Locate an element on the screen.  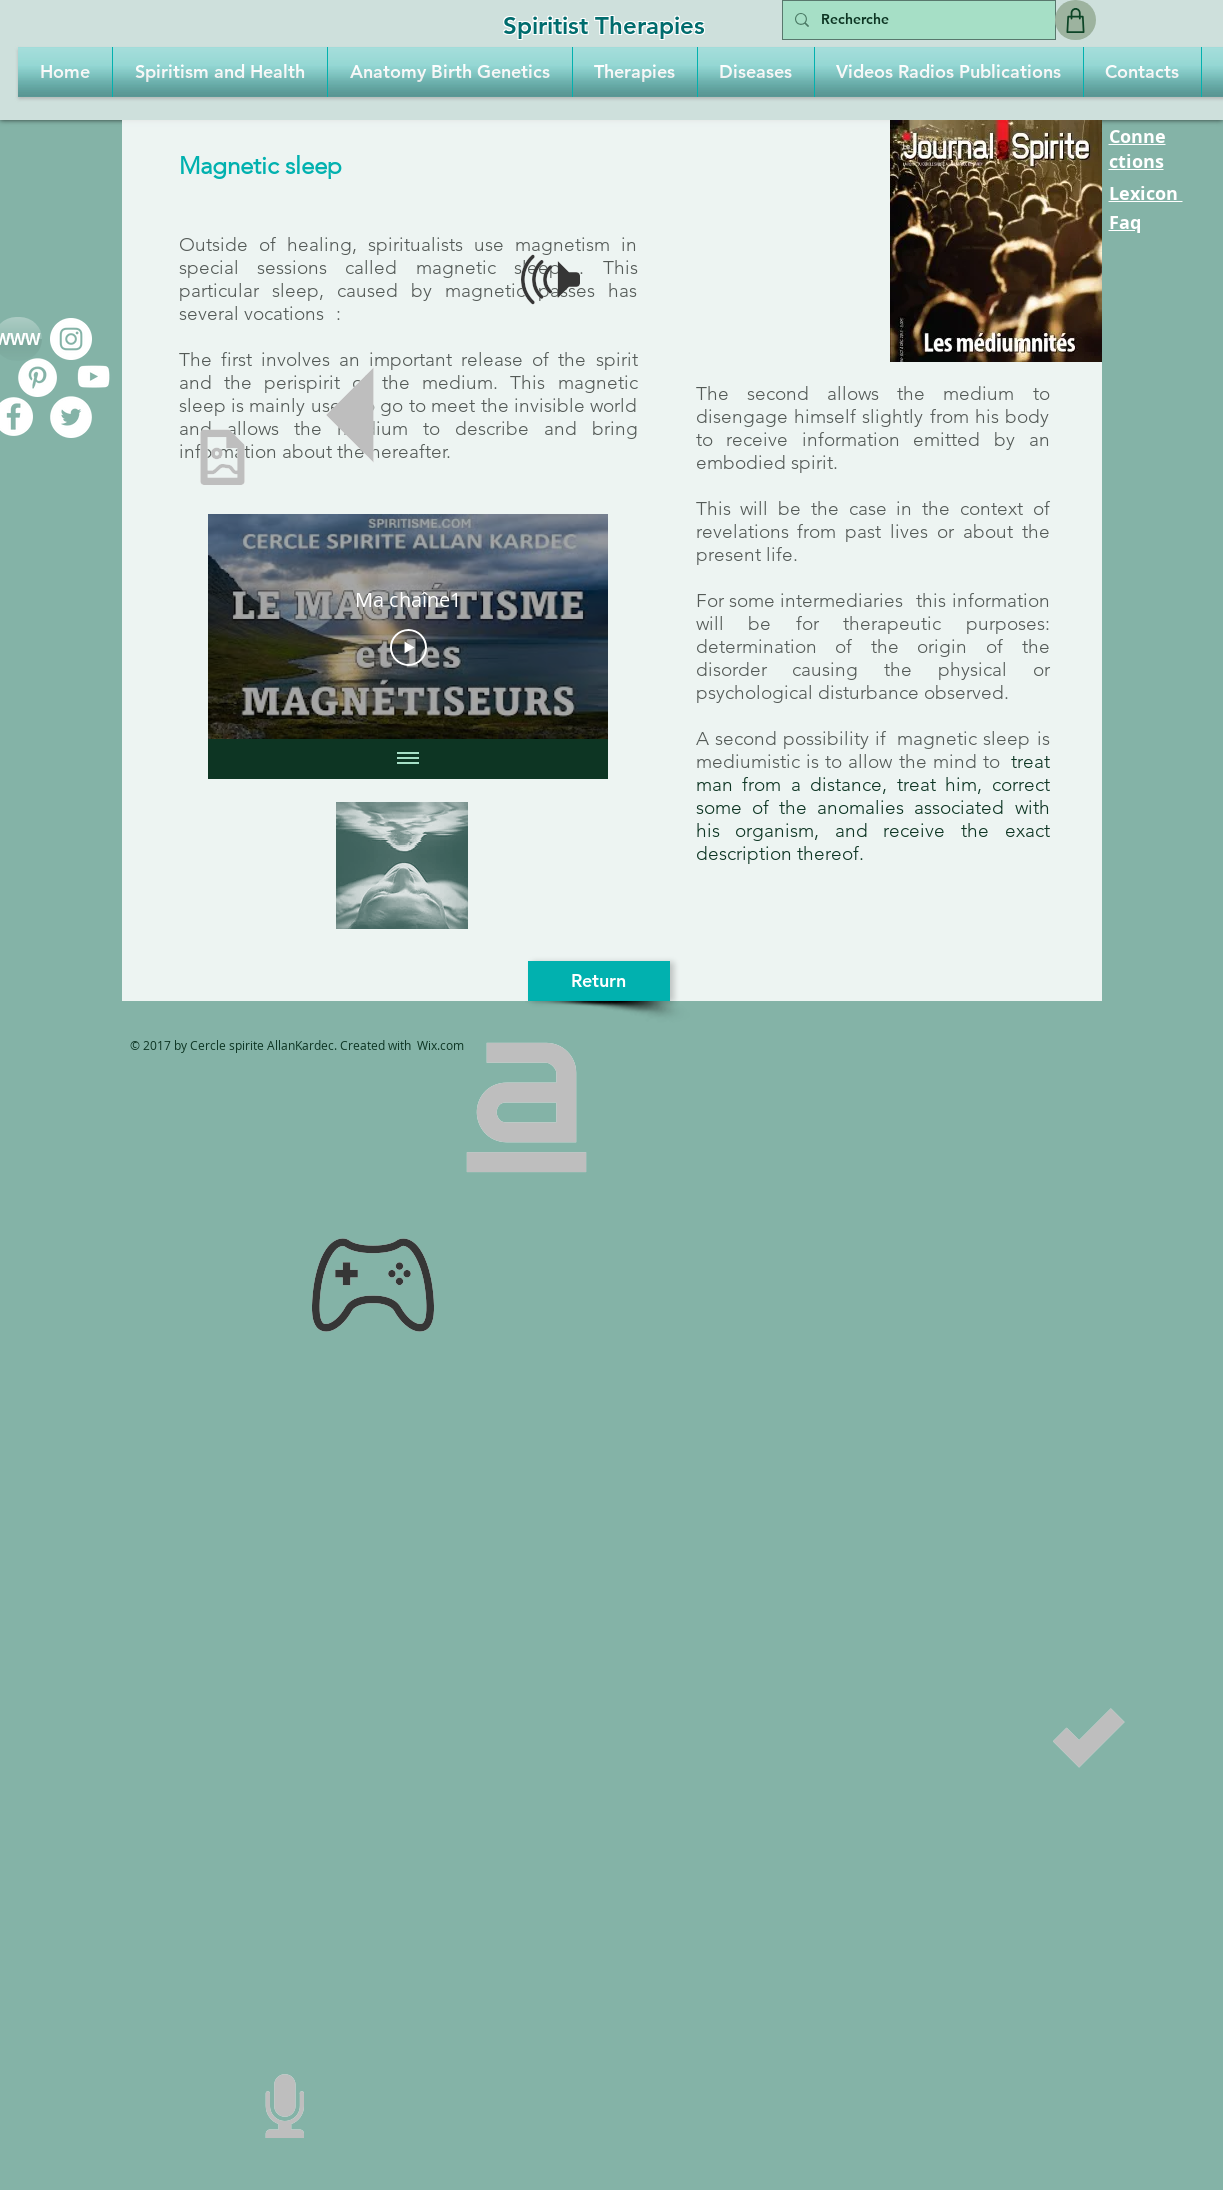
apply underline formatting to selected text is located at coordinates (526, 1102).